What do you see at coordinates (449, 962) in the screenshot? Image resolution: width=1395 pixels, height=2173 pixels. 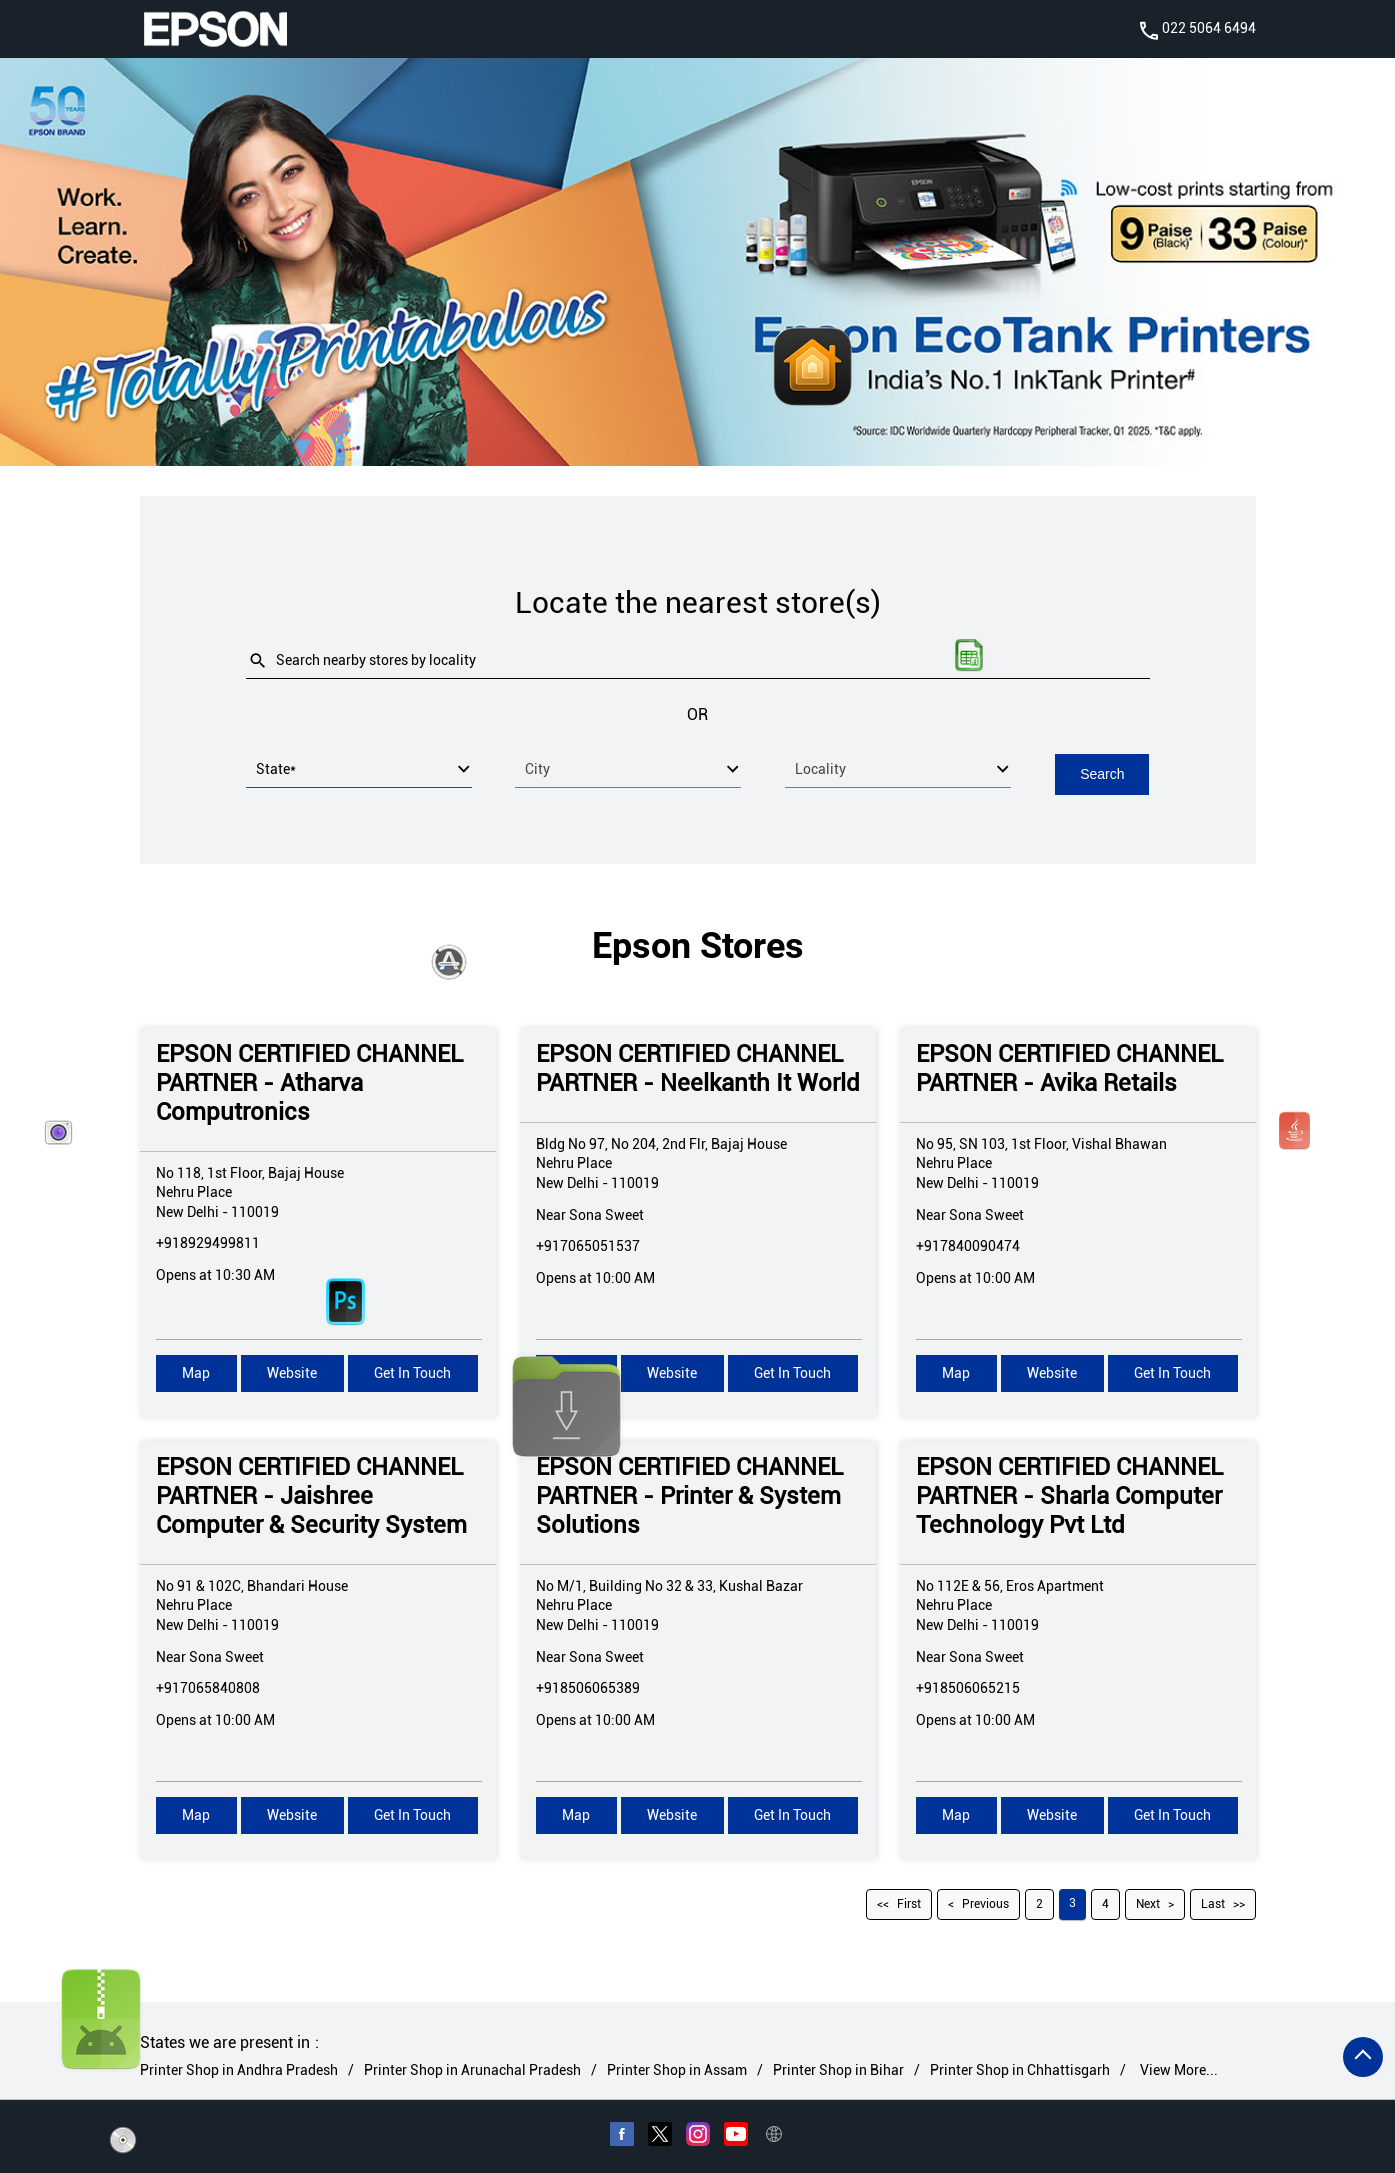 I see `open the software update application` at bounding box center [449, 962].